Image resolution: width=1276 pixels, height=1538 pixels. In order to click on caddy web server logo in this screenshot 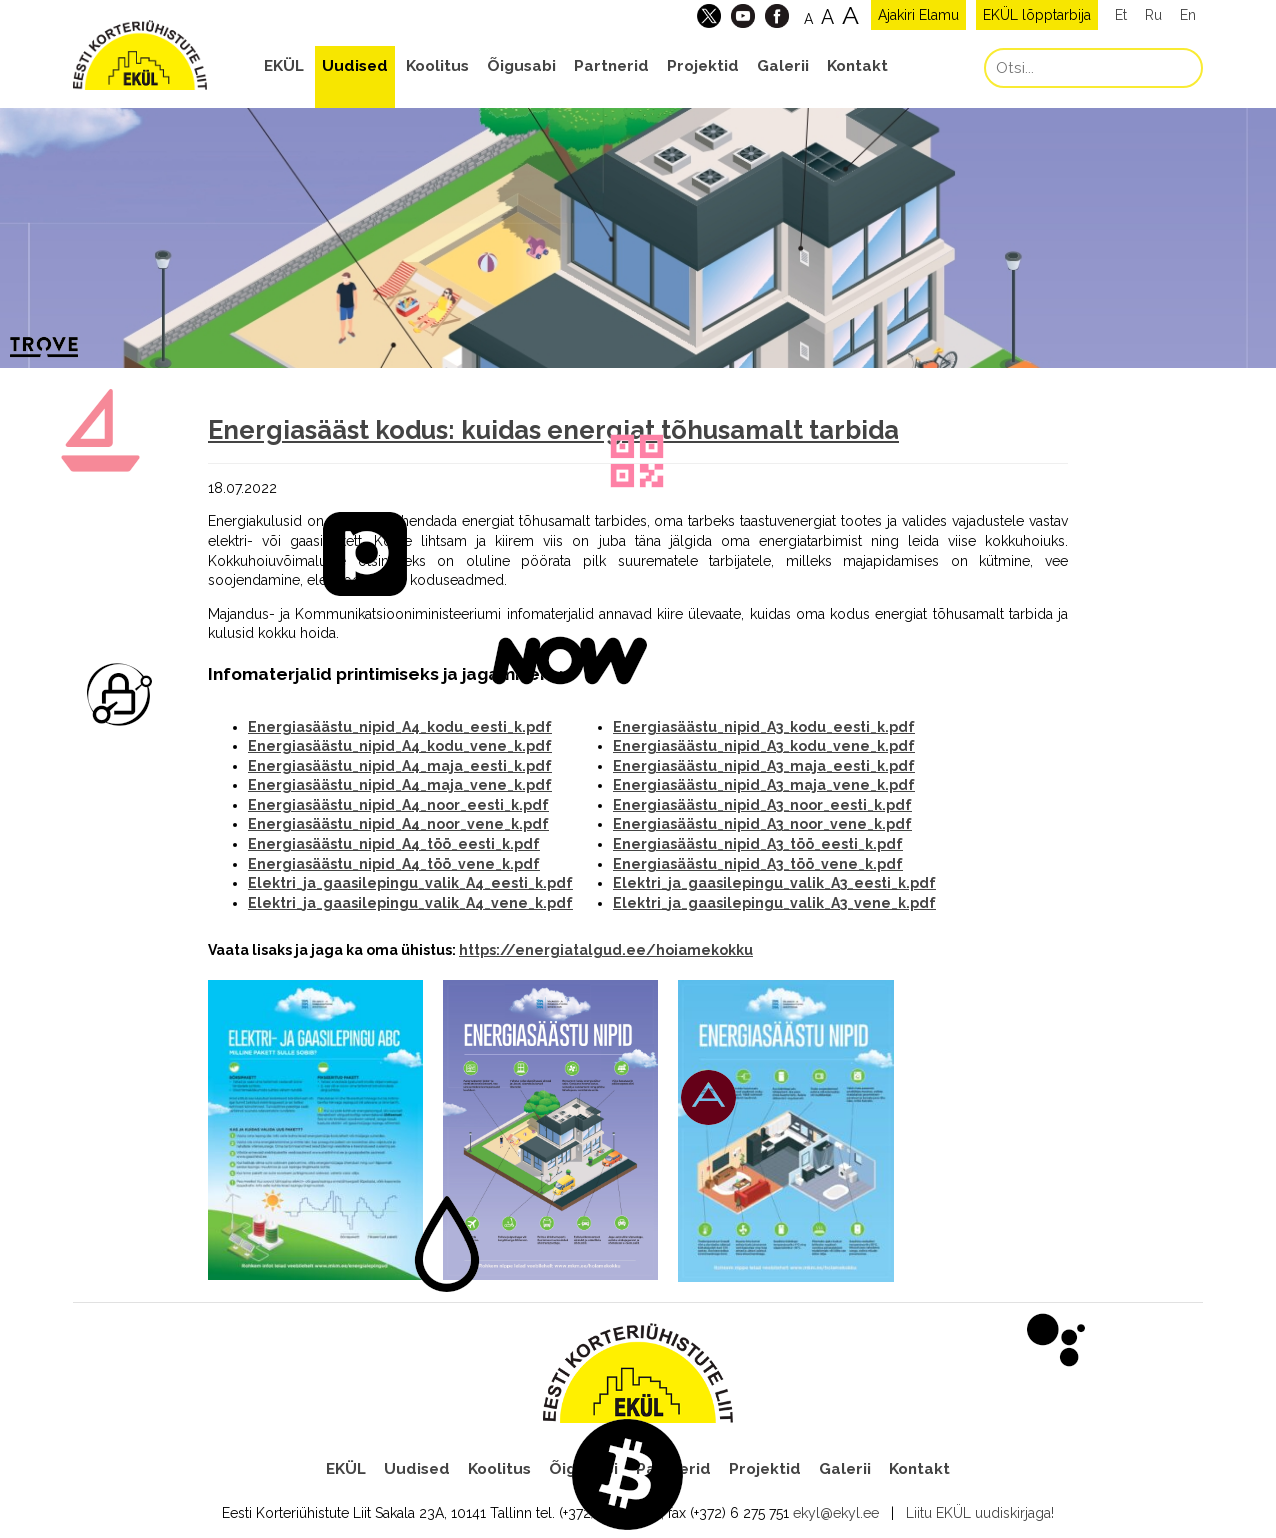, I will do `click(119, 694)`.